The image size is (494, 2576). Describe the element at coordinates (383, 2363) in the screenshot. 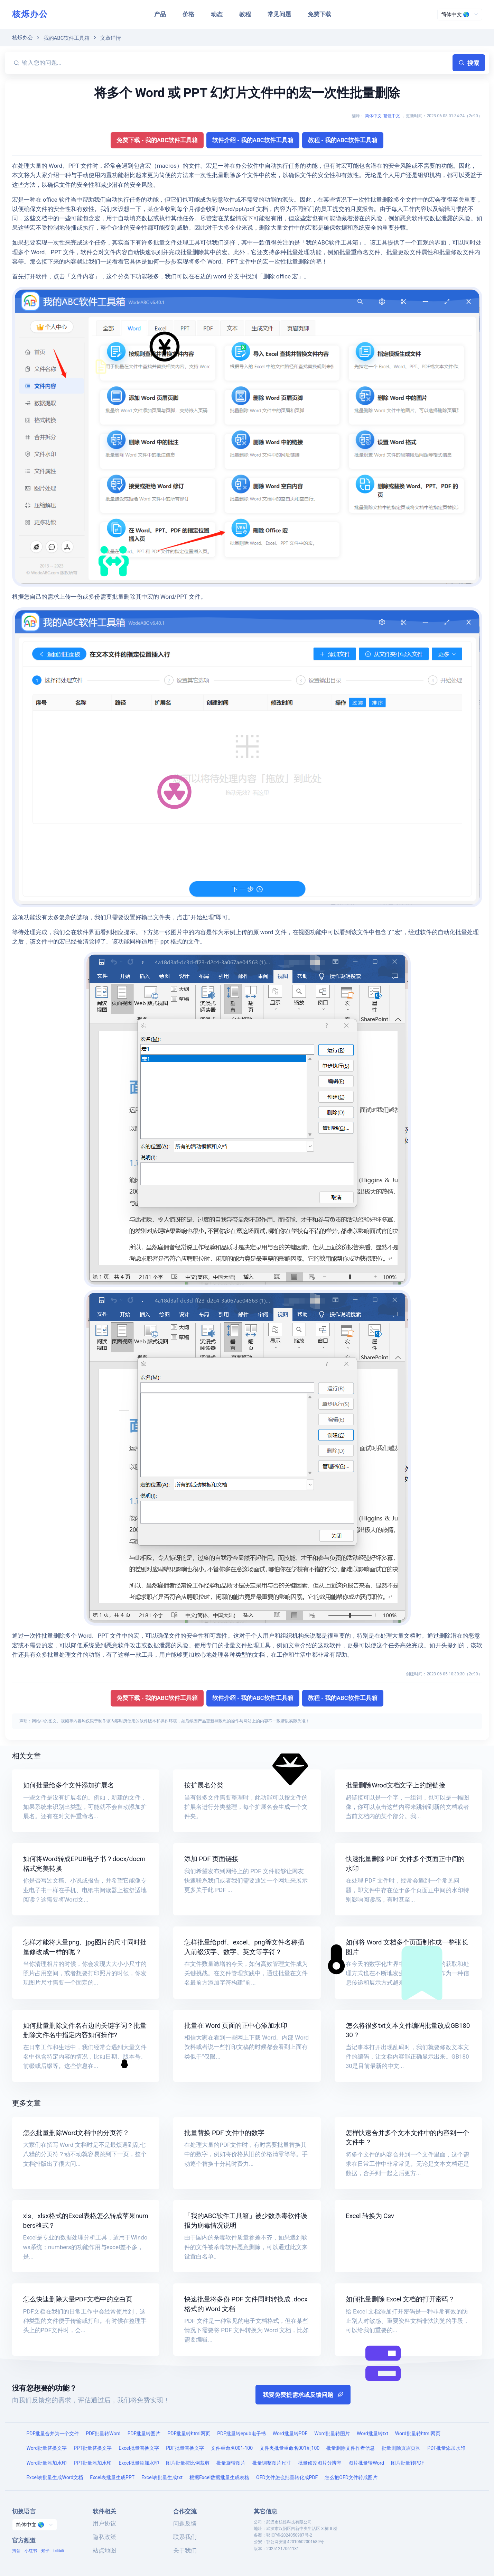

I see `view task or download progress` at that location.